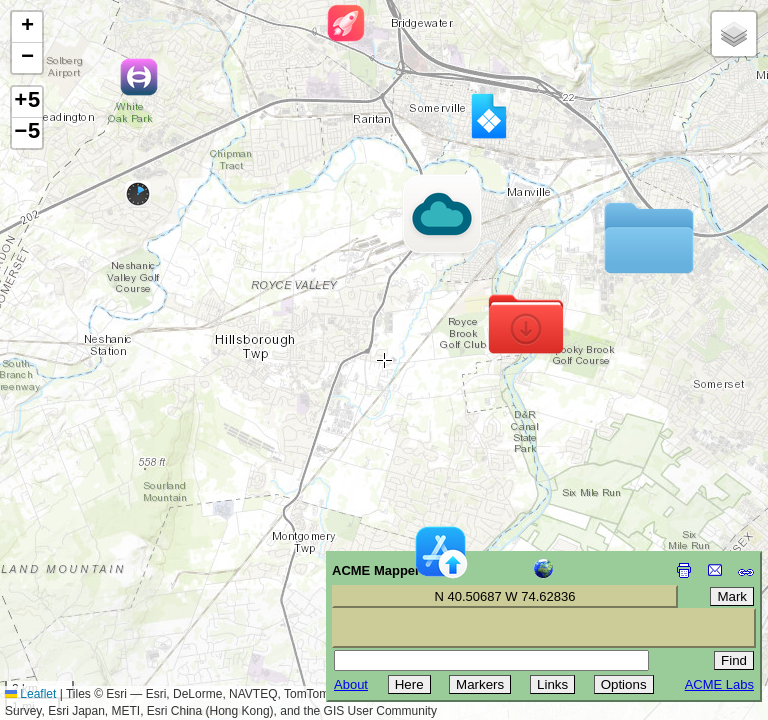  What do you see at coordinates (489, 117) in the screenshot?
I see `windows control panel file running through wine compatibility layer` at bounding box center [489, 117].